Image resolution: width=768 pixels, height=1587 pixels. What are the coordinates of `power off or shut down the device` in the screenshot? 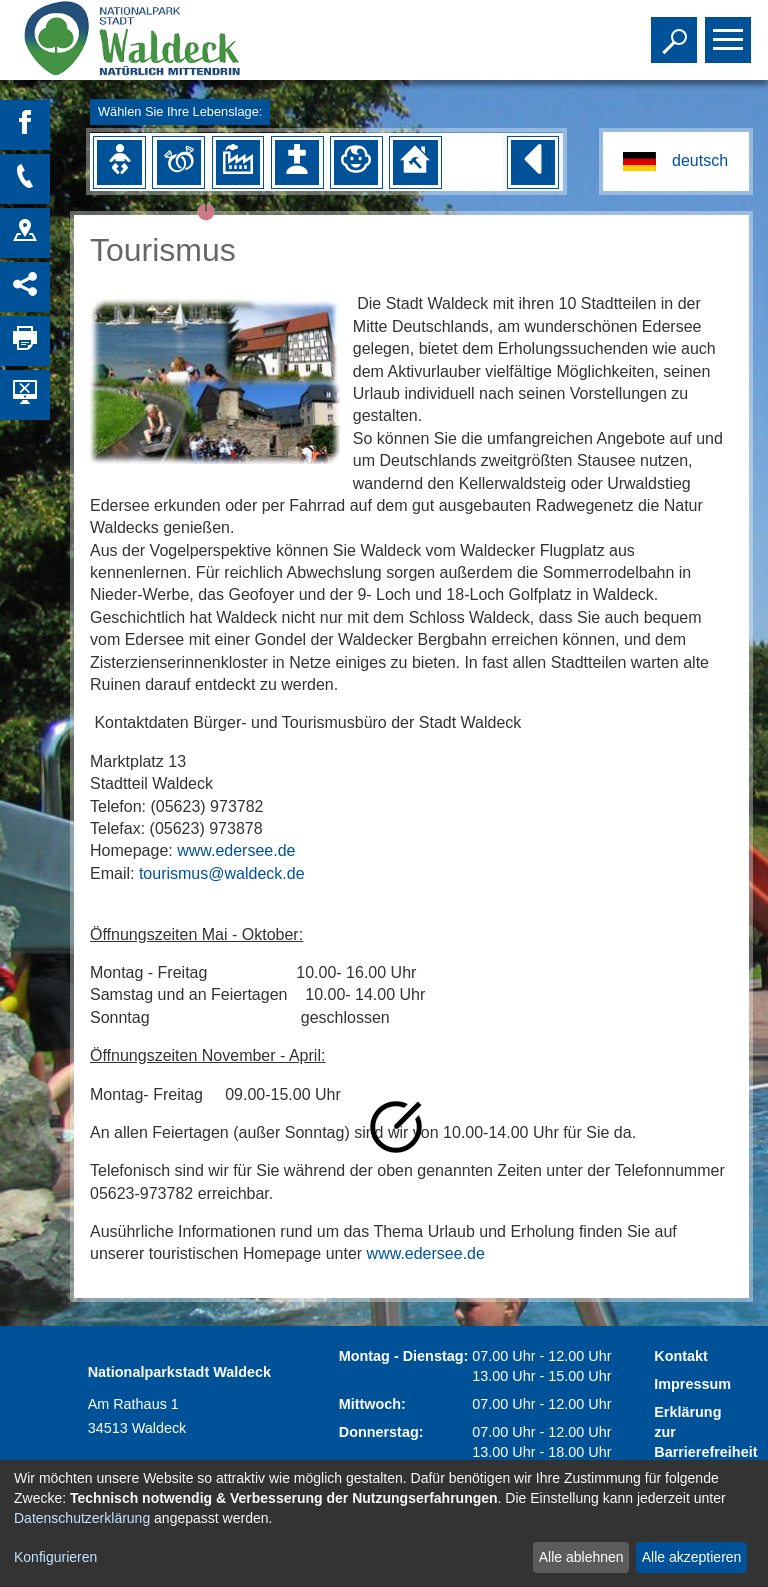 It's located at (206, 212).